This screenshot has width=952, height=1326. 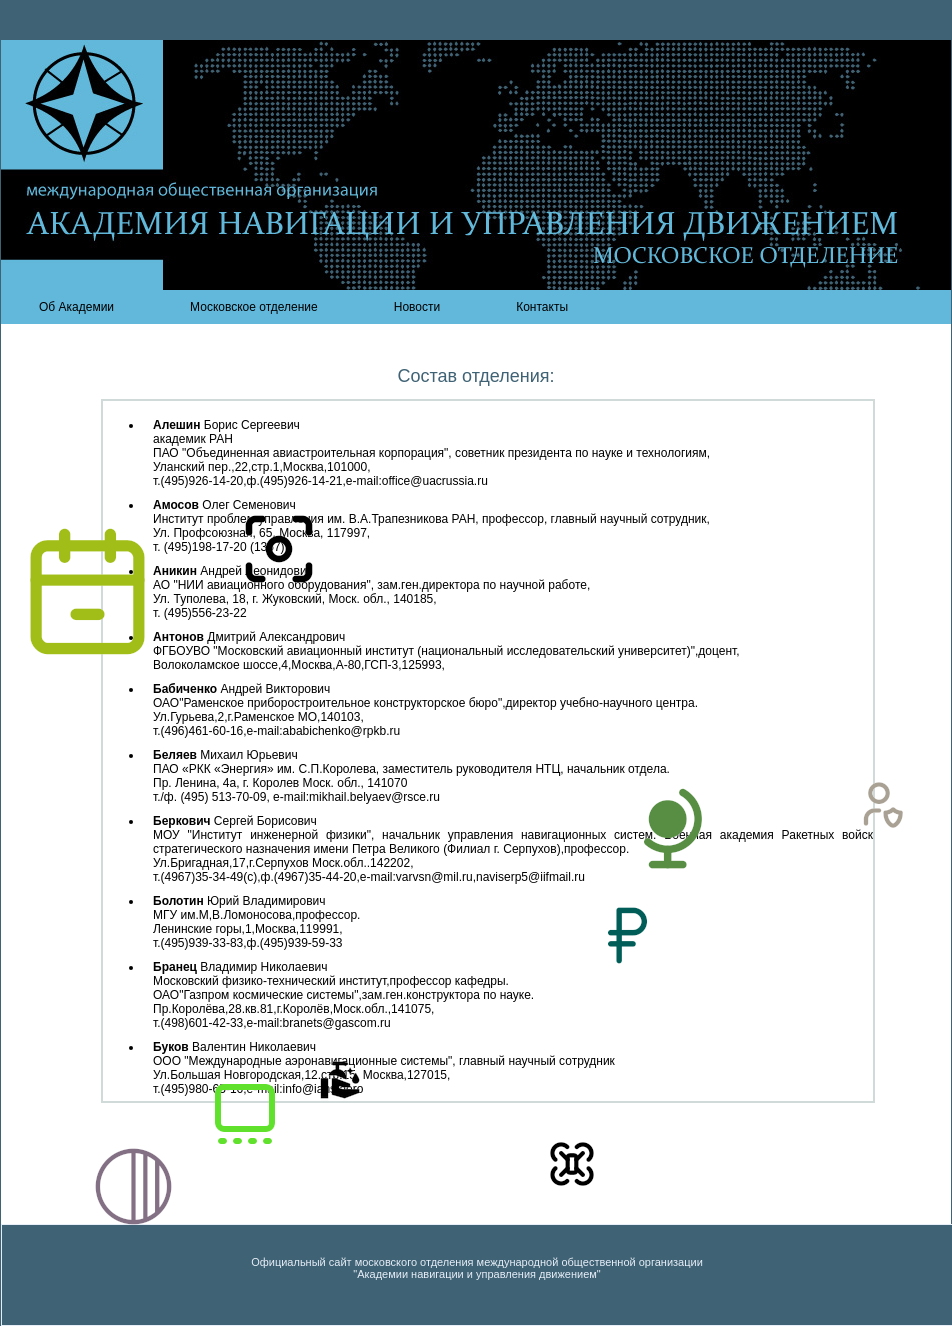 What do you see at coordinates (572, 1164) in the screenshot?
I see `access drone controls` at bounding box center [572, 1164].